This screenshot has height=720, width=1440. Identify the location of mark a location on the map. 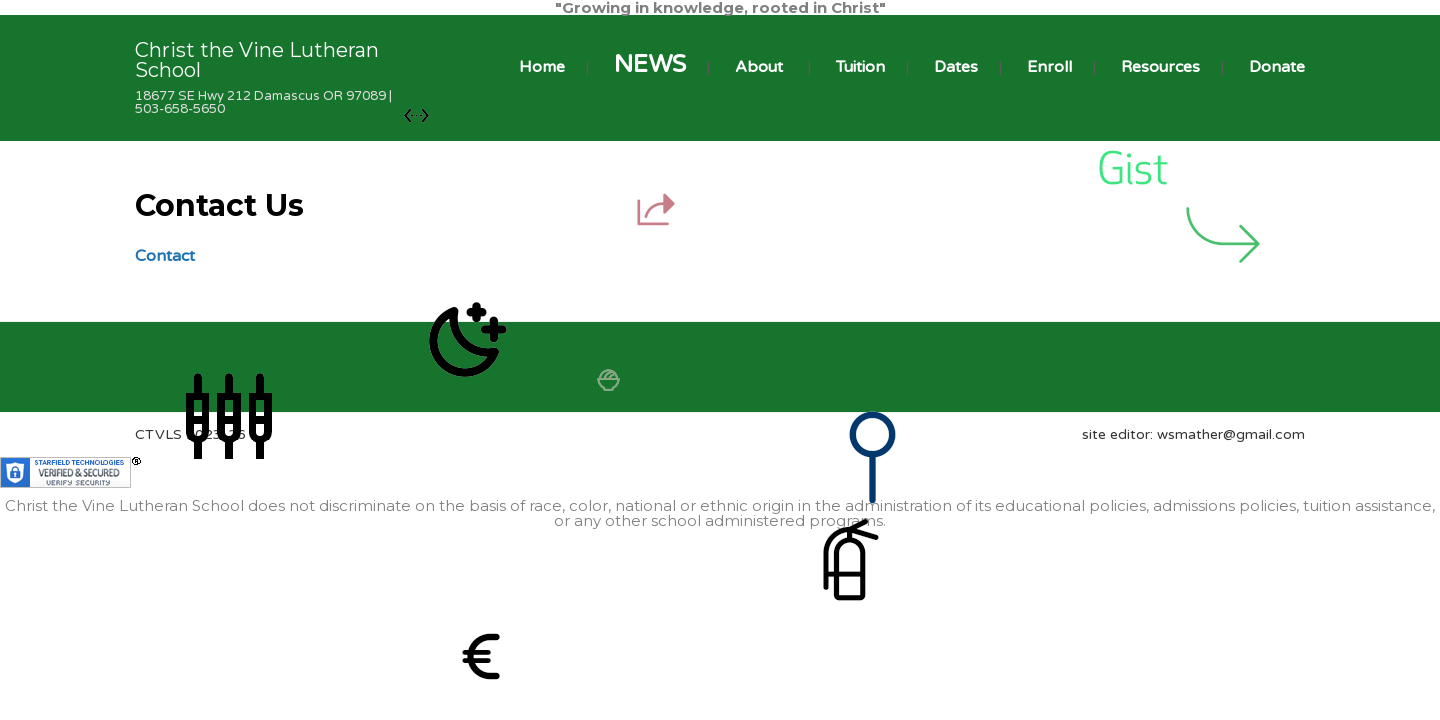
(872, 457).